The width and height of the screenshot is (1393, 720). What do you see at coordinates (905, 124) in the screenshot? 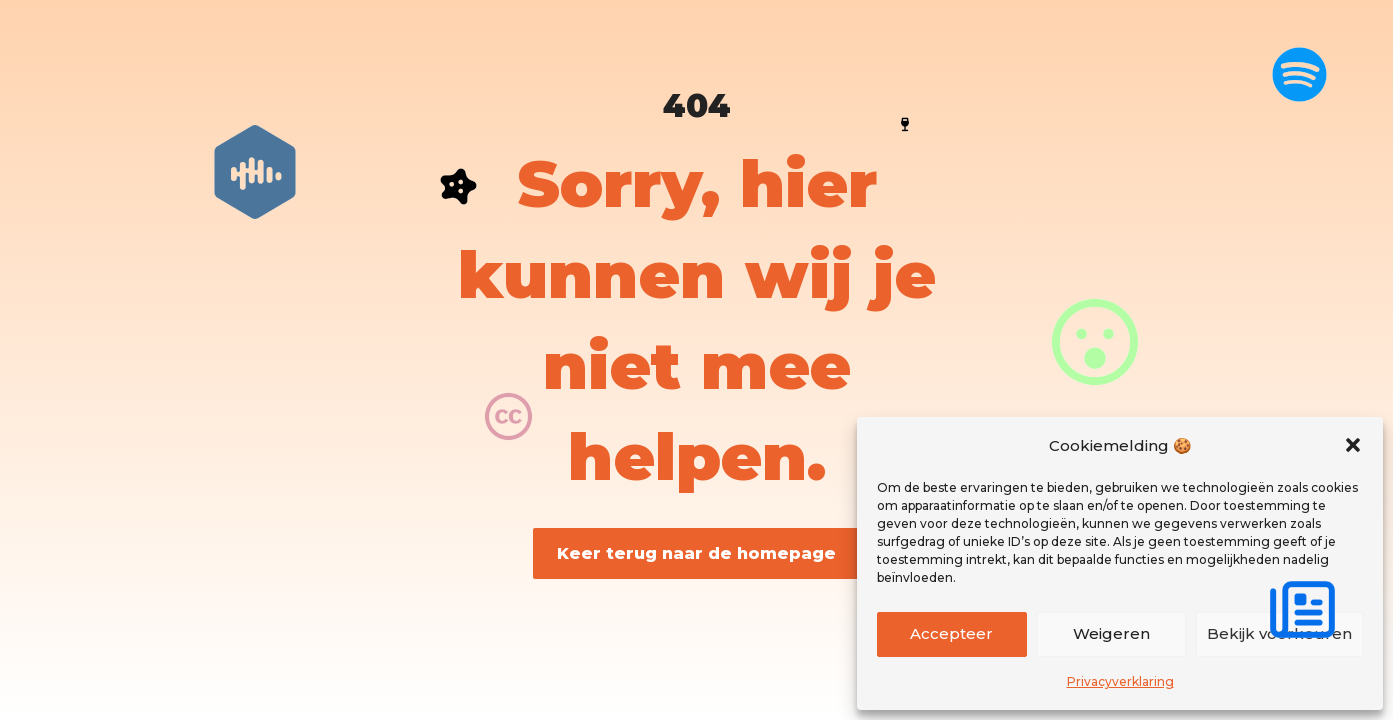
I see `browse wine or beverage options` at bounding box center [905, 124].